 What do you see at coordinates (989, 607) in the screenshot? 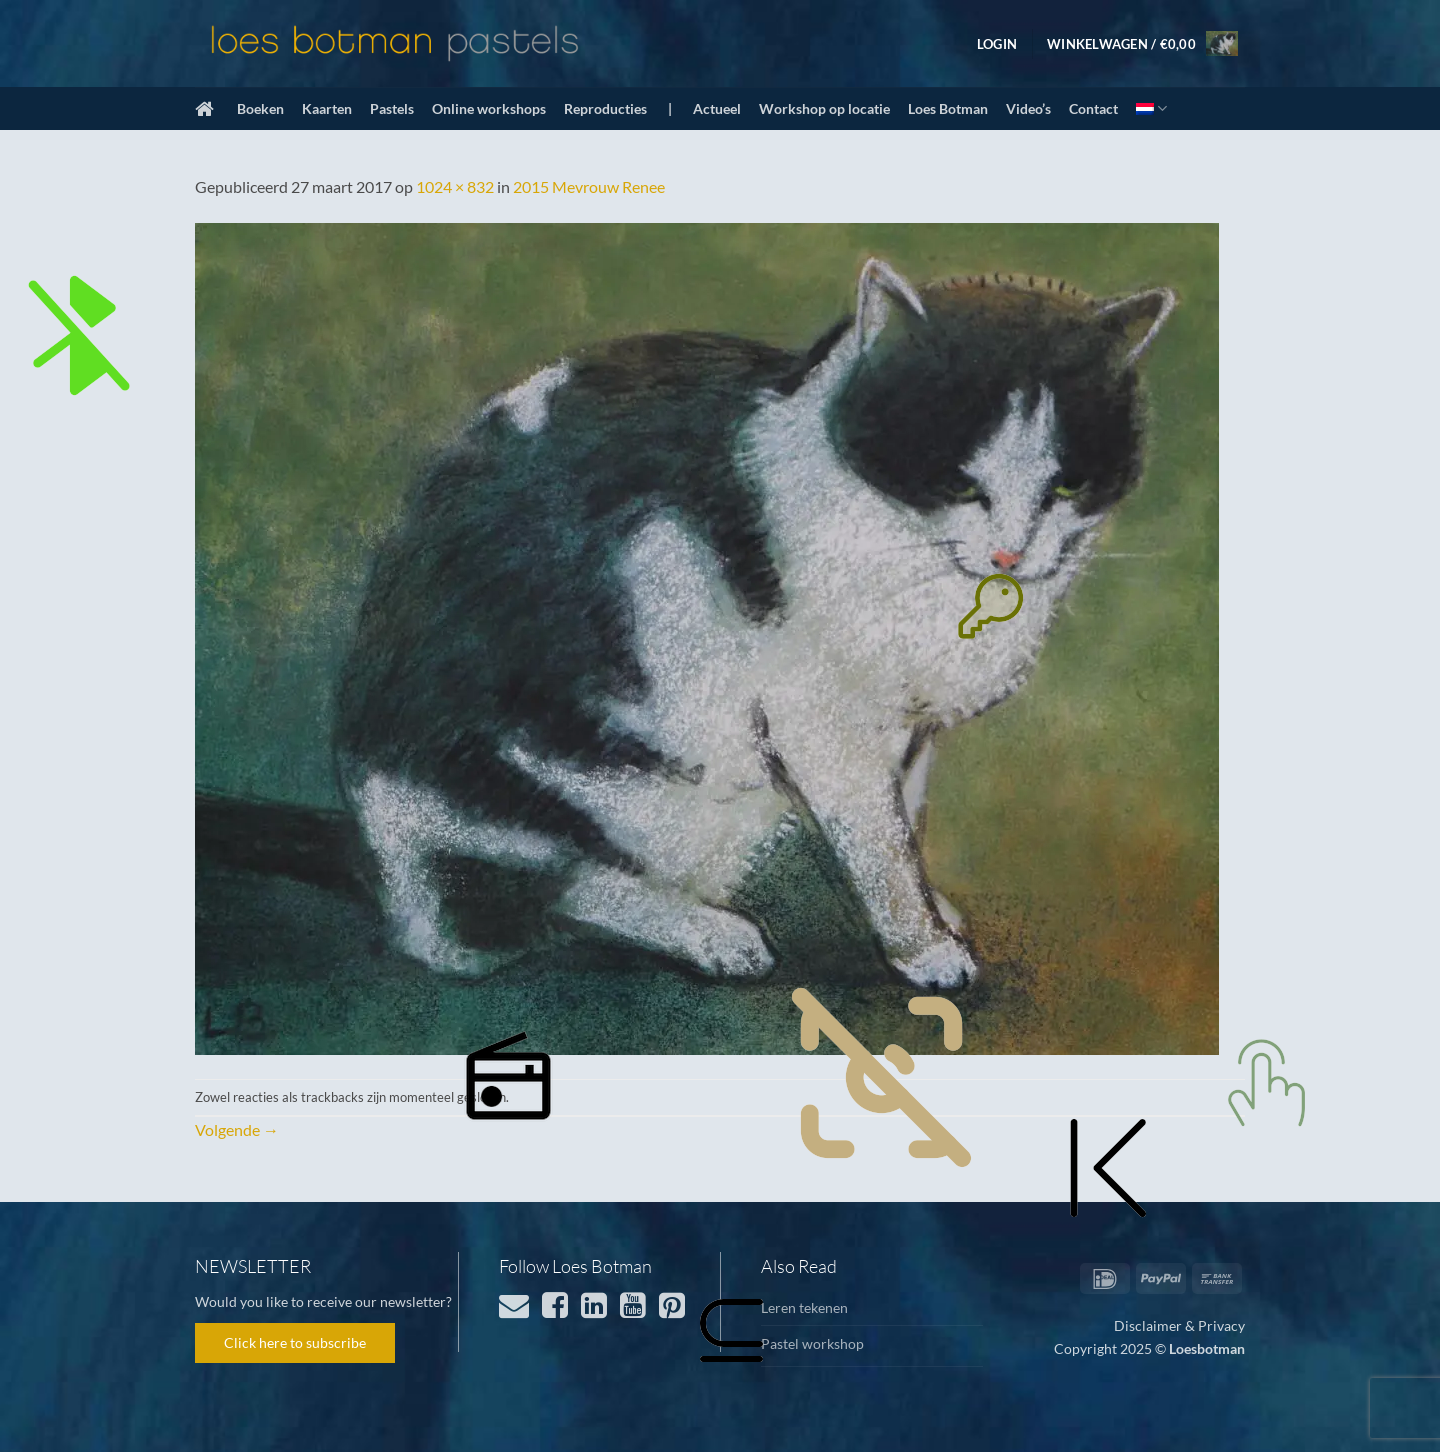
I see `access security or authentication settings` at bounding box center [989, 607].